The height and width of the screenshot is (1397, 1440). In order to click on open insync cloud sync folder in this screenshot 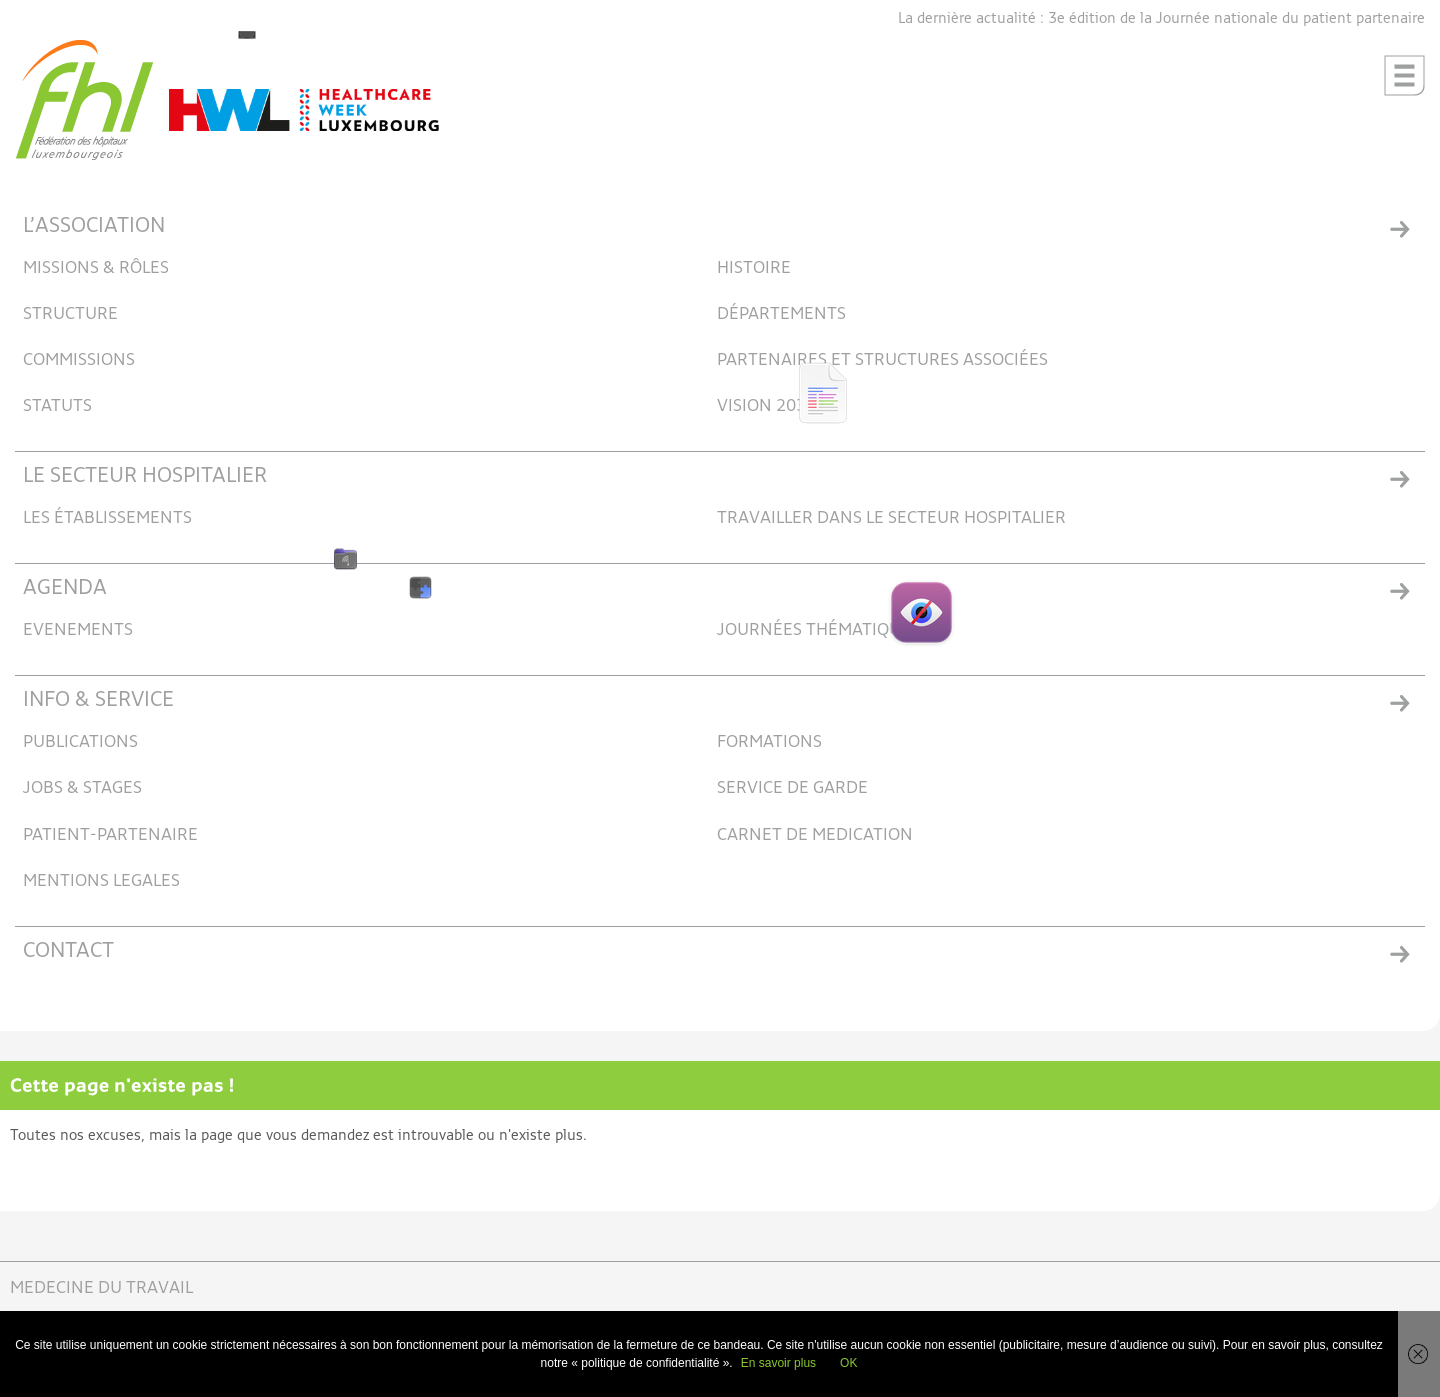, I will do `click(345, 558)`.